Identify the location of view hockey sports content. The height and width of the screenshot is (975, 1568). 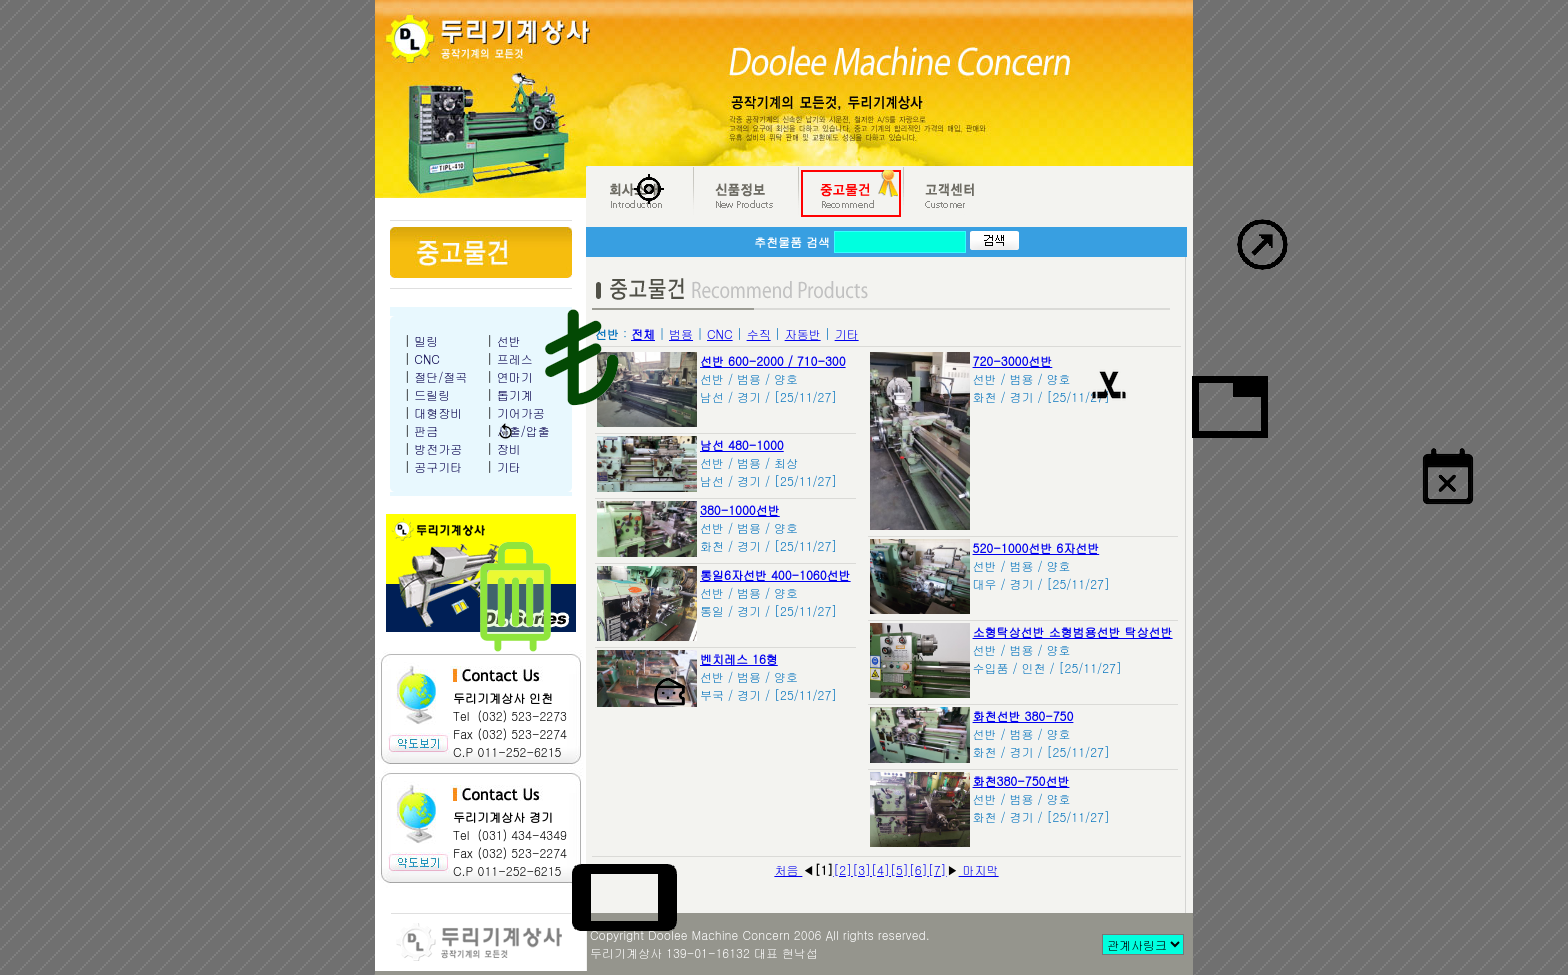
(1109, 385).